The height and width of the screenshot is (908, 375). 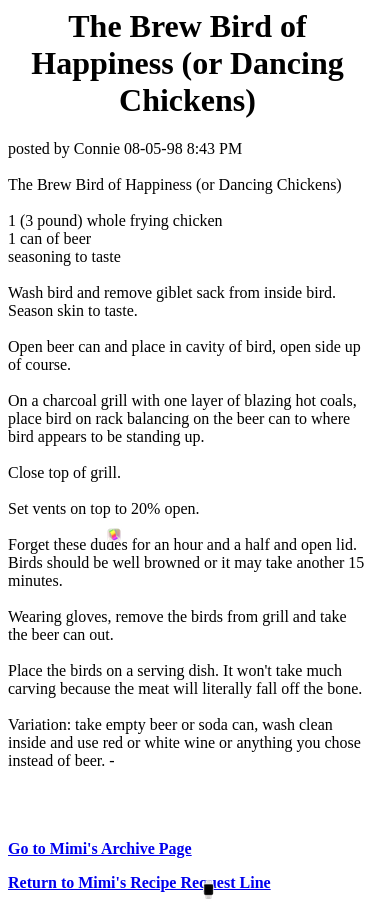 I want to click on apple watch series 2 device icon, so click(x=208, y=889).